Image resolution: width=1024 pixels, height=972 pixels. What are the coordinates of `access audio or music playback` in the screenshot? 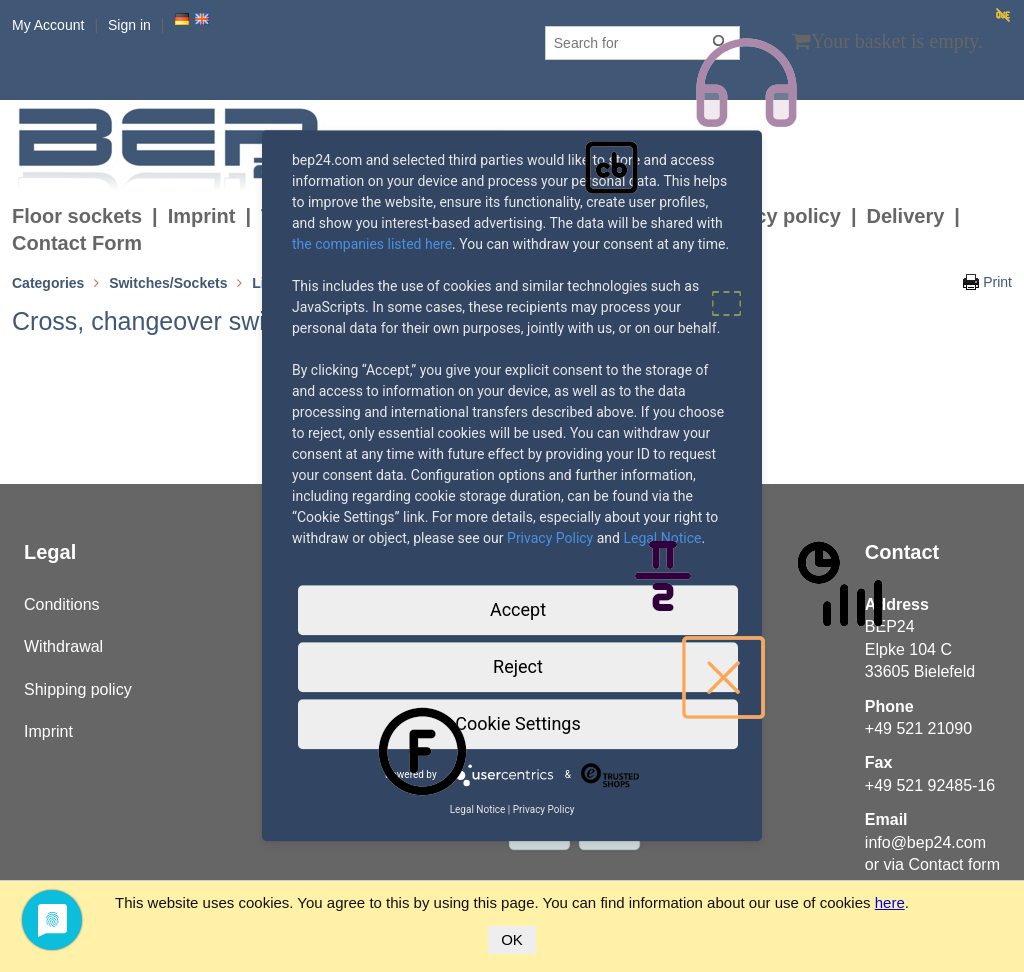 It's located at (746, 88).